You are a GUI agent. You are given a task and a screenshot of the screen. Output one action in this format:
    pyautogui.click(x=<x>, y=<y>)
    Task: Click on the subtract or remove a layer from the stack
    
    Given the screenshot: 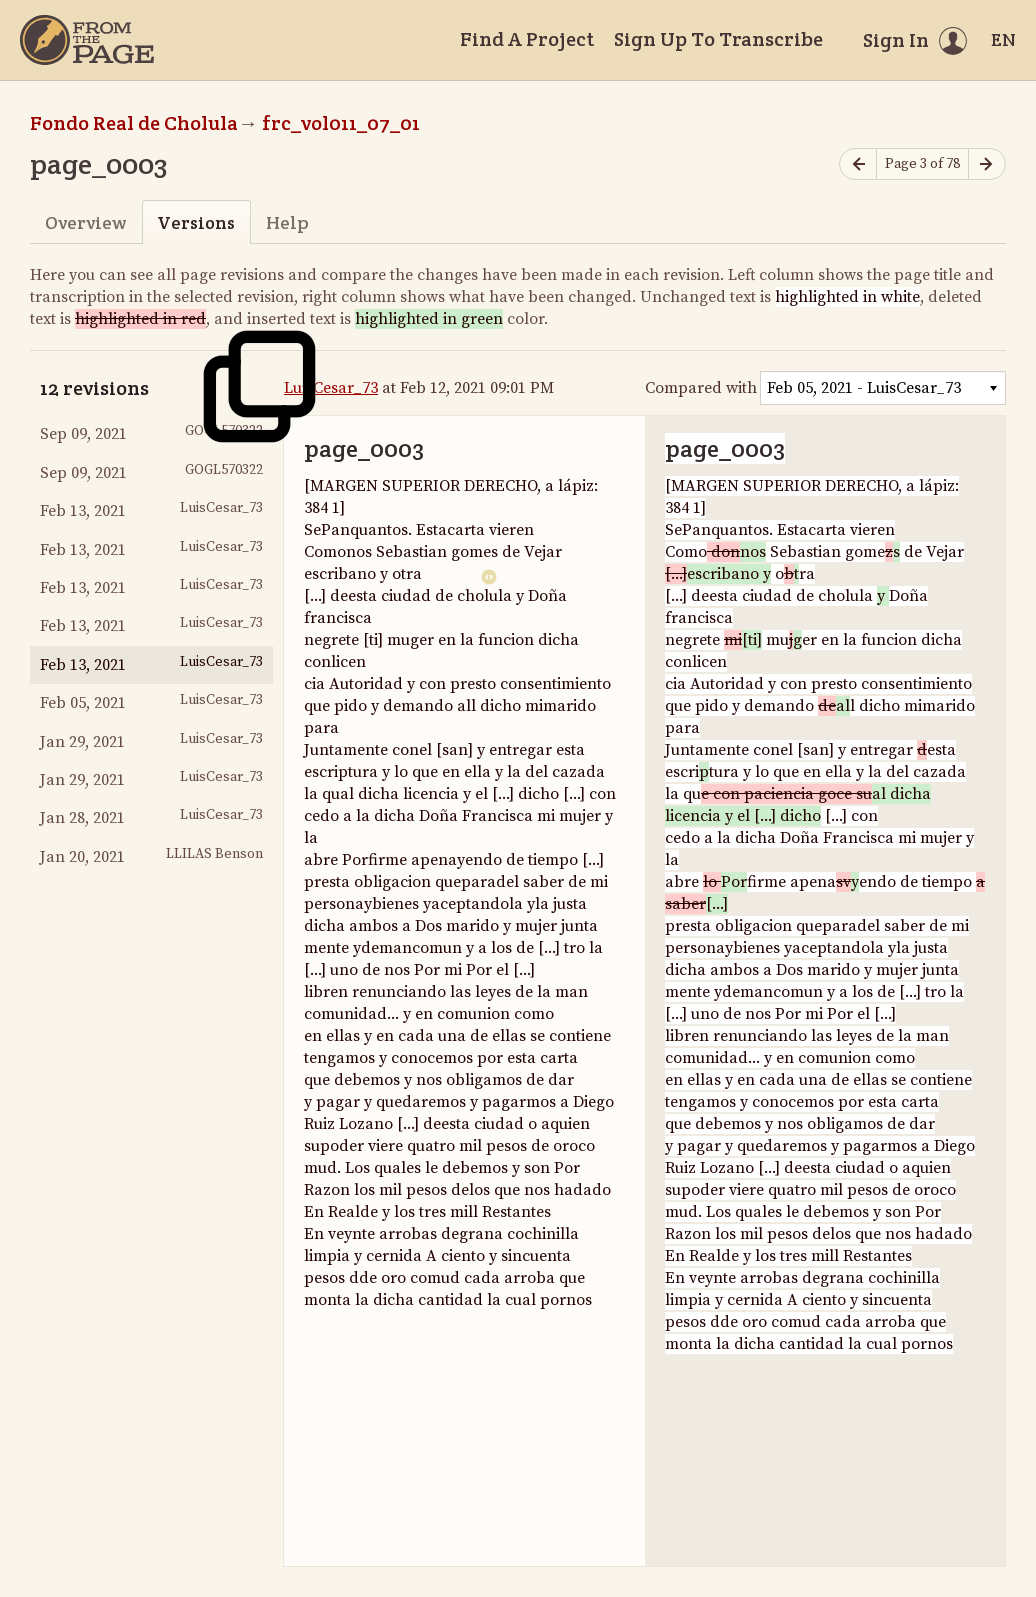 What is the action you would take?
    pyautogui.click(x=259, y=386)
    